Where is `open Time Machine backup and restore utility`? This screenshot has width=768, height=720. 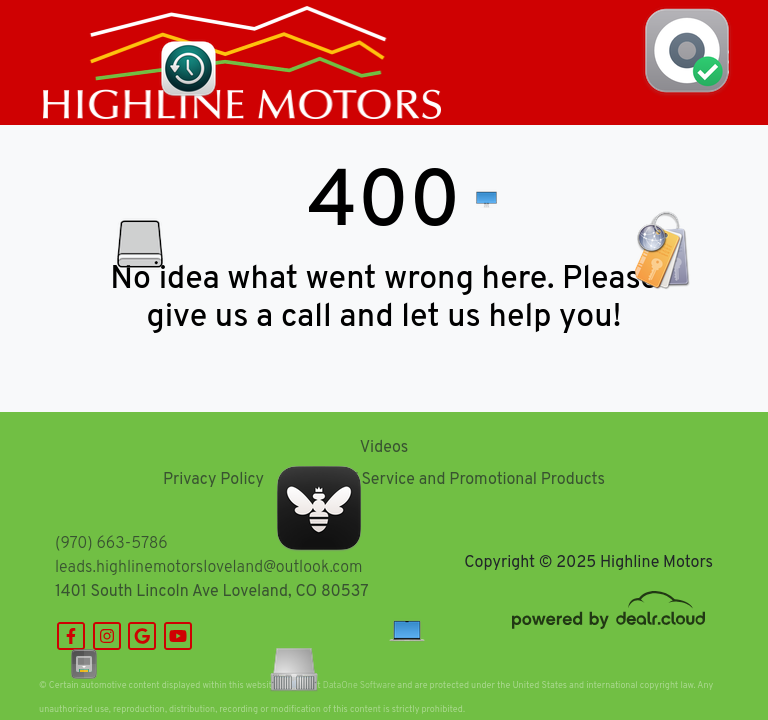 open Time Machine backup and restore utility is located at coordinates (188, 68).